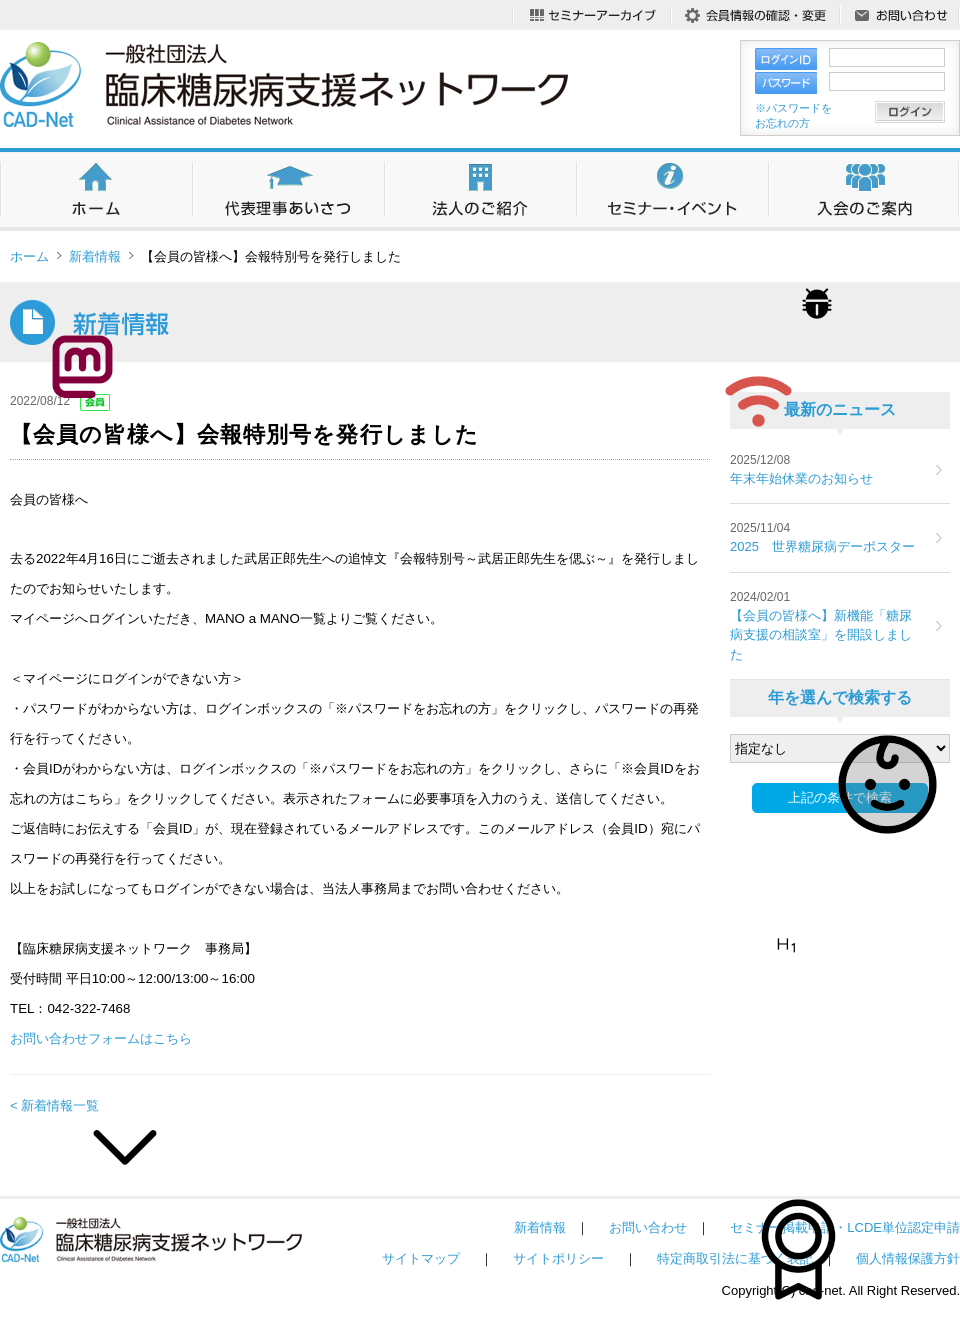  What do you see at coordinates (817, 303) in the screenshot?
I see `report a bug or issue` at bounding box center [817, 303].